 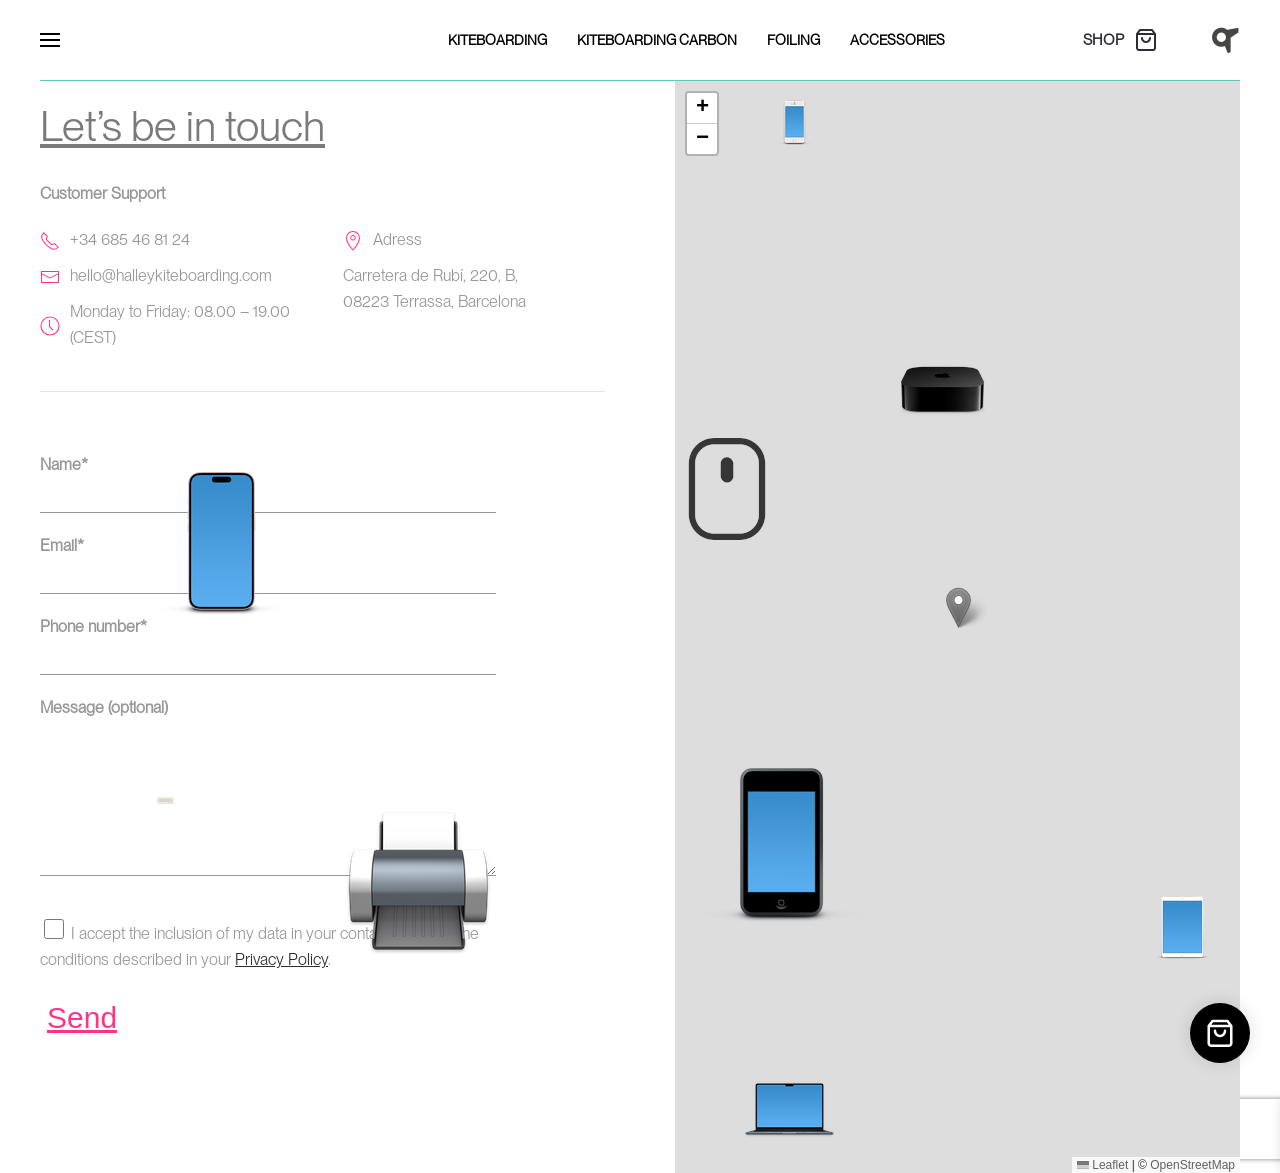 I want to click on view connected iPad Air device, so click(x=1182, y=927).